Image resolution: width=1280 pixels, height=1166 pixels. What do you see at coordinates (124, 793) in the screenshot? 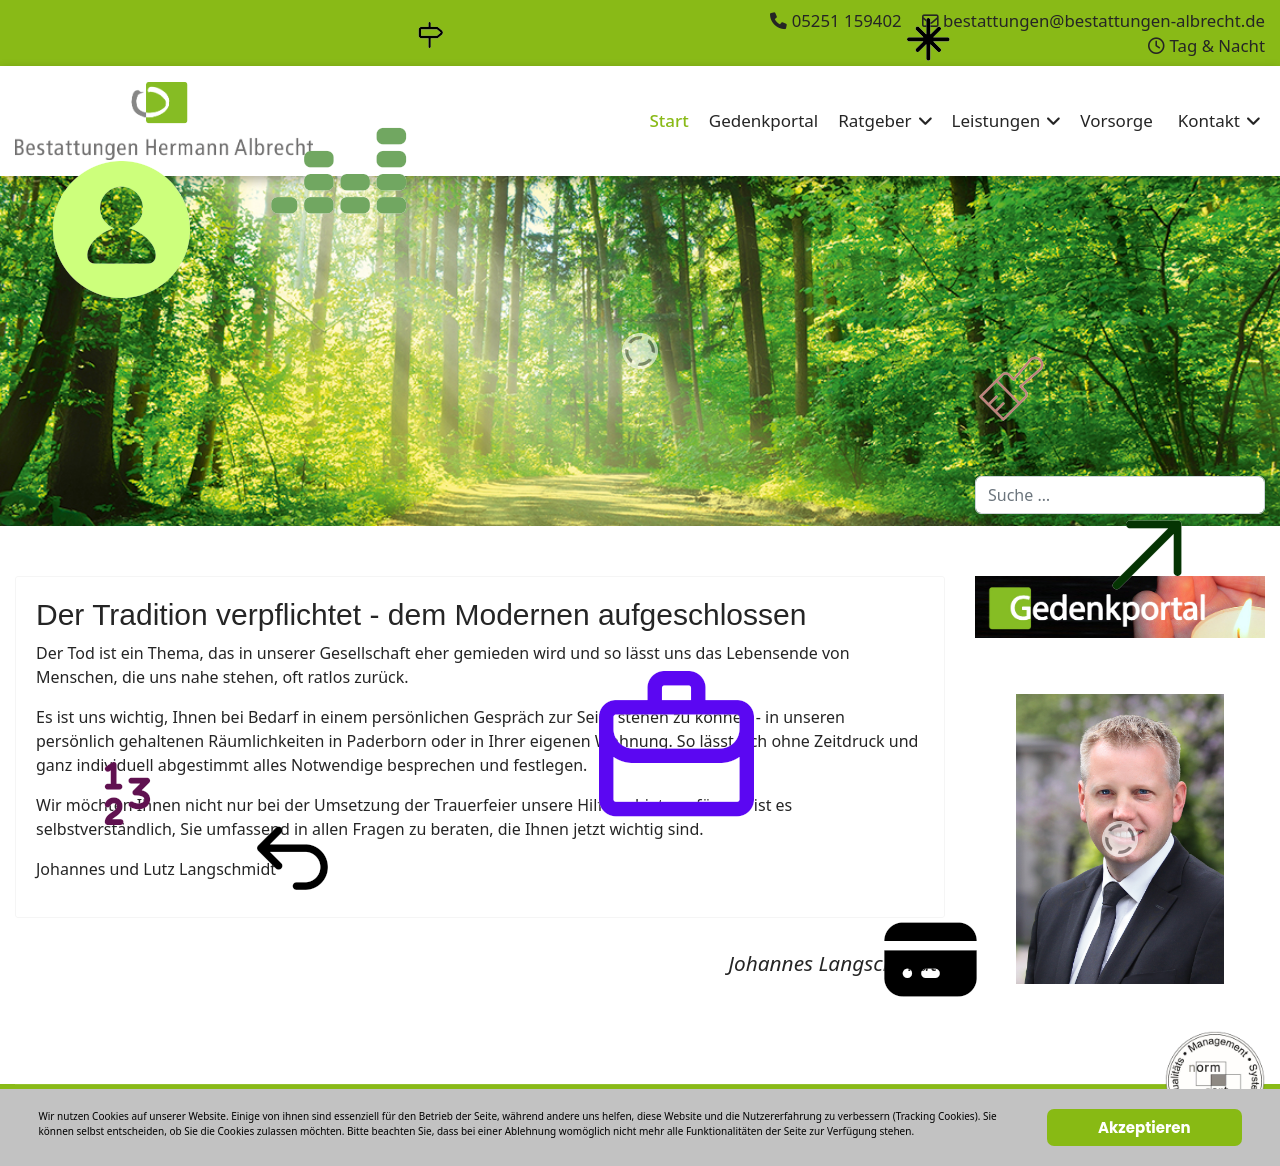
I see `toggle numbered list formatting` at bounding box center [124, 793].